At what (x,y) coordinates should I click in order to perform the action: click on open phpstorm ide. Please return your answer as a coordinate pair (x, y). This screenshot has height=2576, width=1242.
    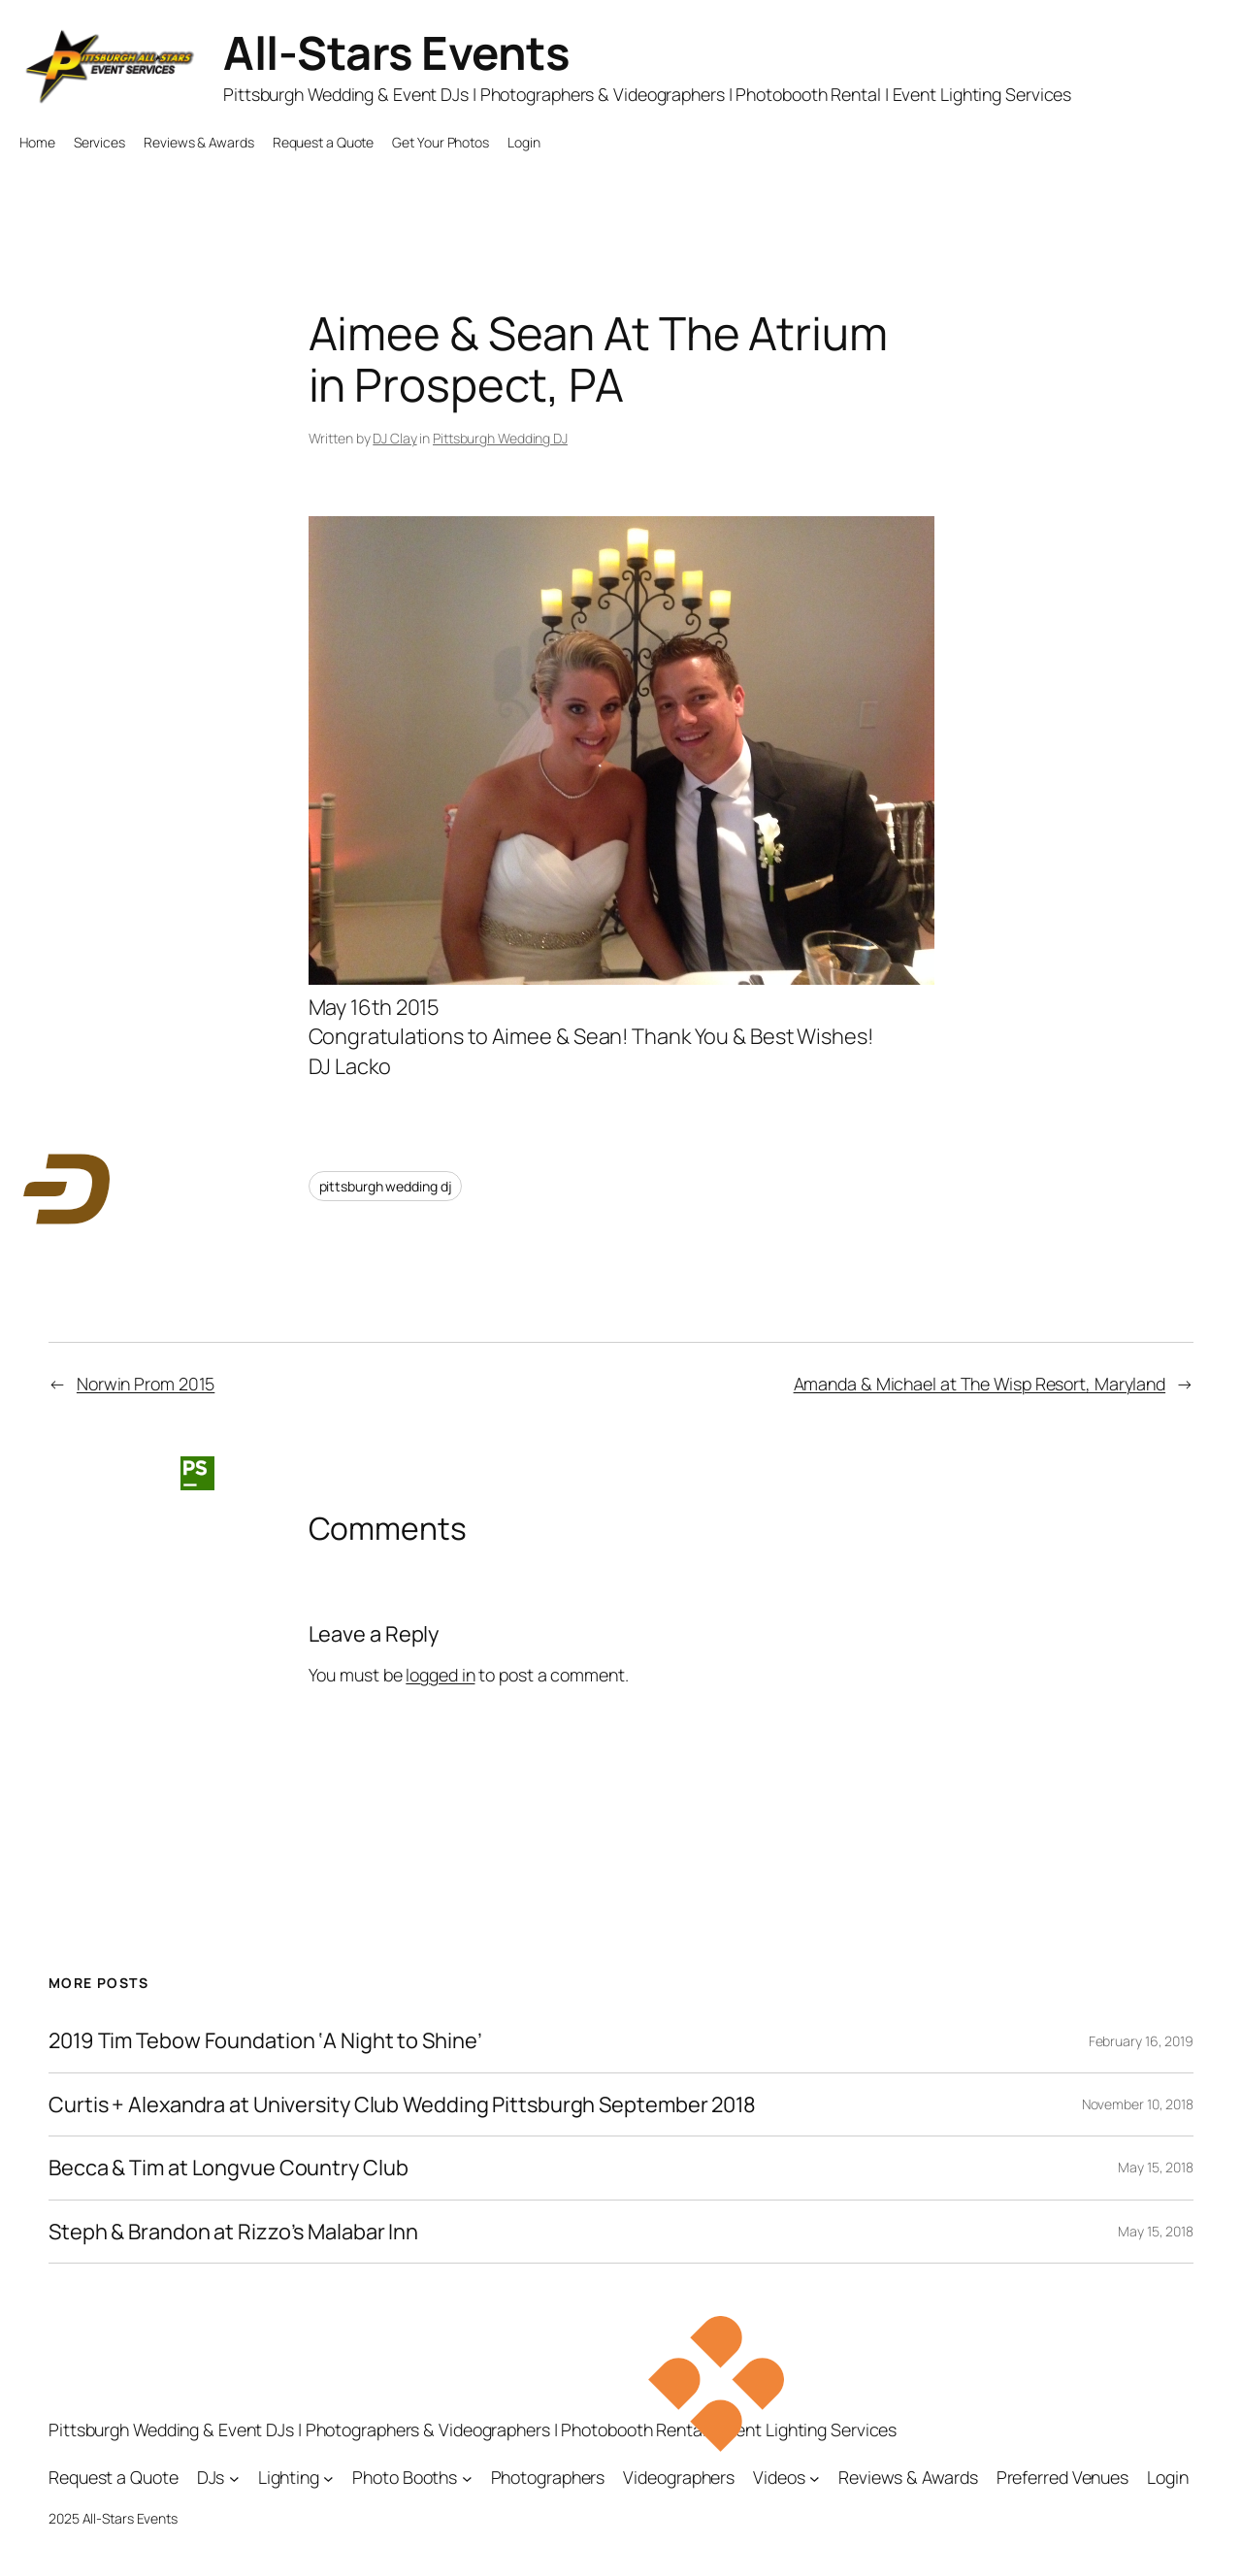
    Looking at the image, I should click on (197, 1473).